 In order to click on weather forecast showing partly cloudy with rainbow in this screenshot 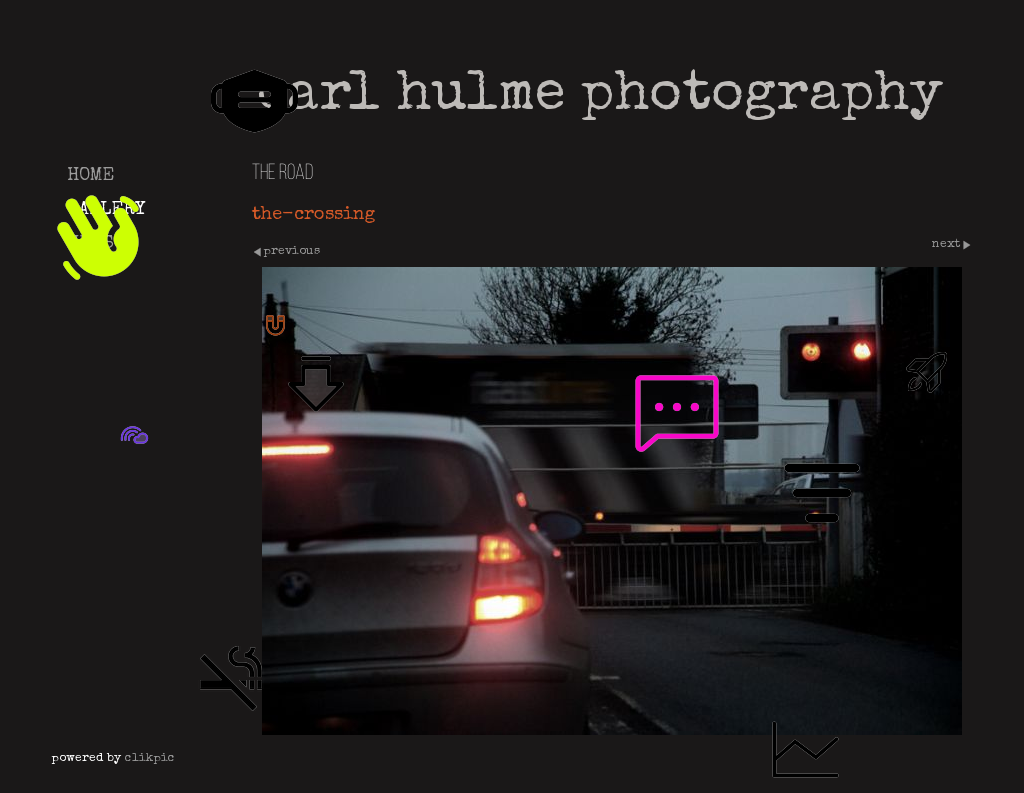, I will do `click(134, 434)`.